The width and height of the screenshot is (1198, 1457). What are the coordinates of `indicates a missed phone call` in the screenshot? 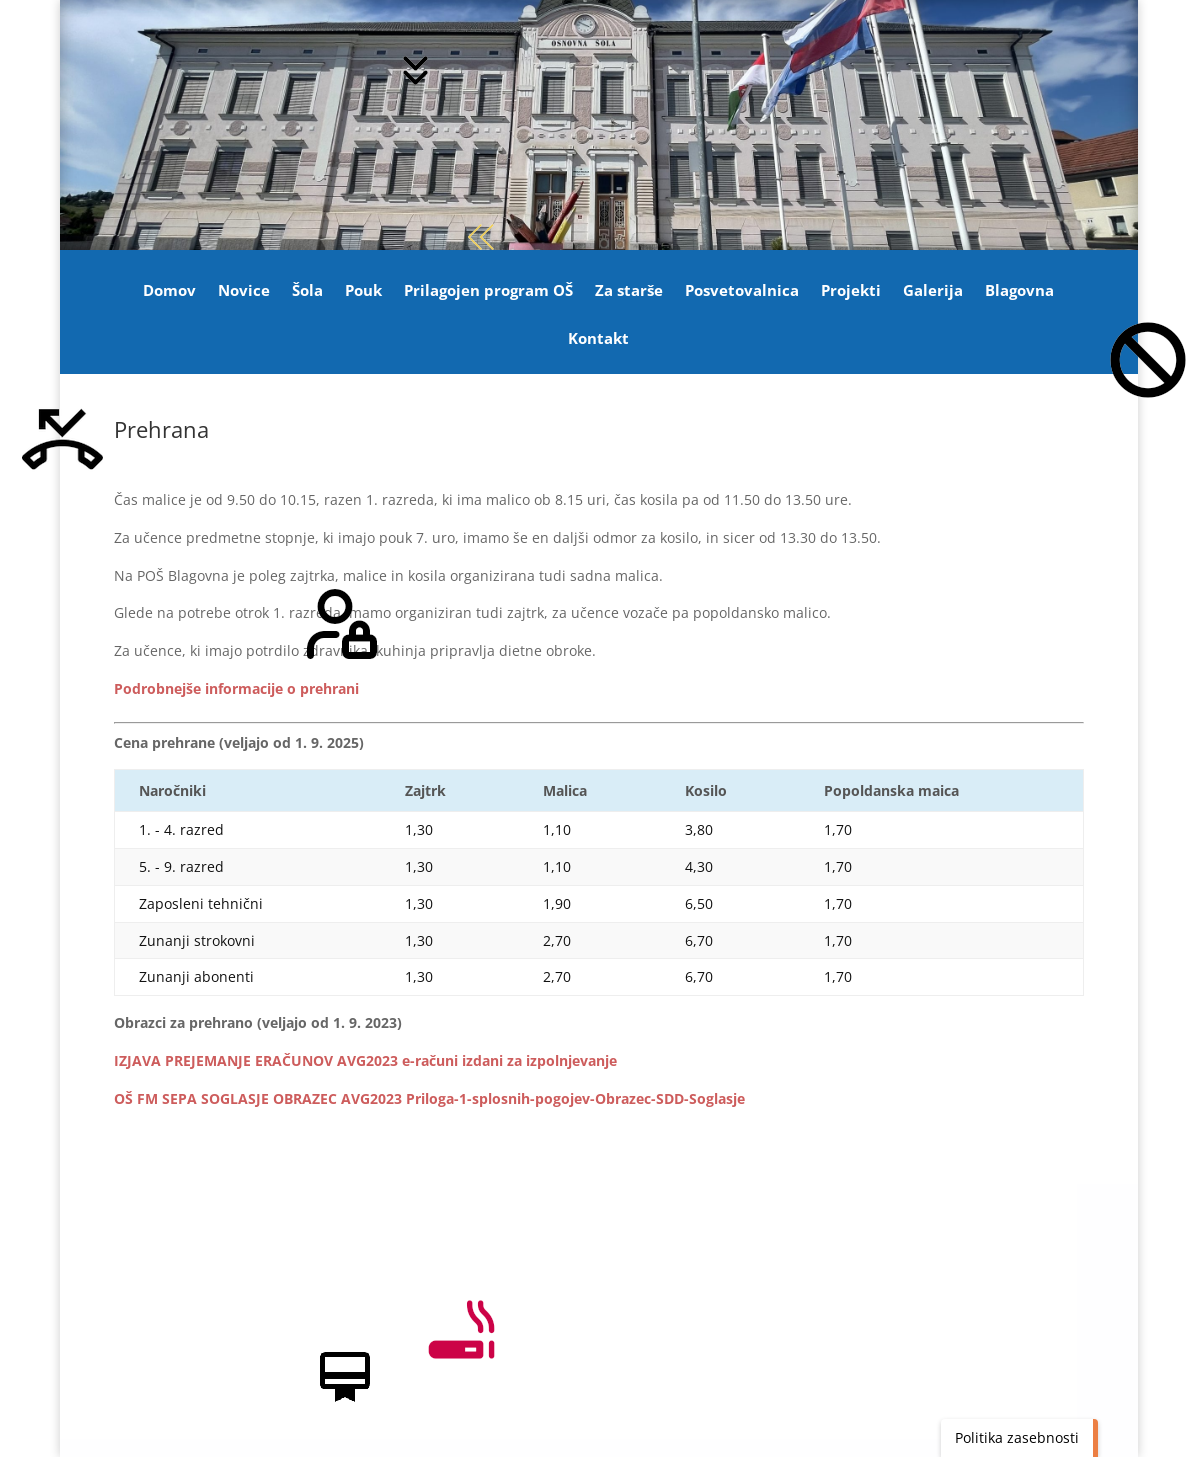 It's located at (62, 439).